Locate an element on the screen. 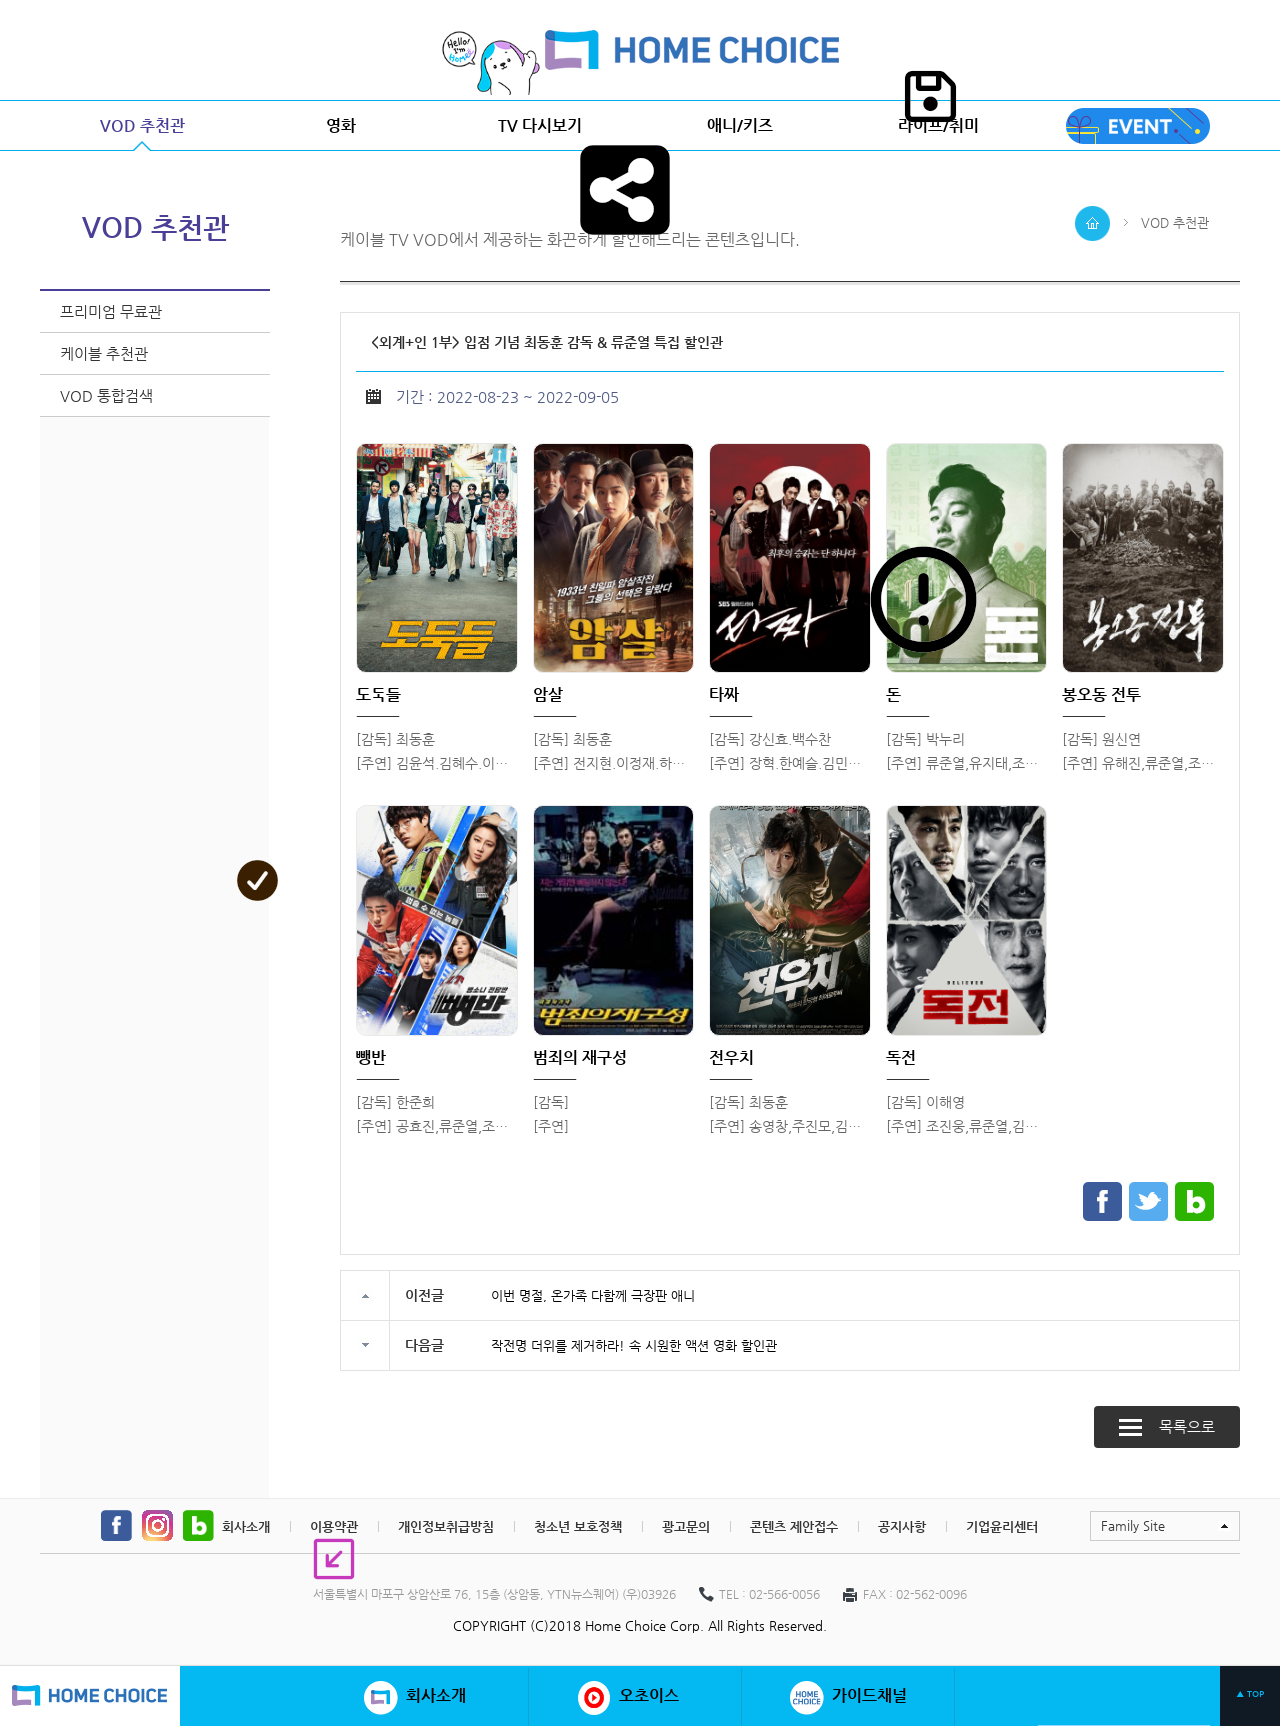 This screenshot has height=1726, width=1280. indicates successful completion of an action is located at coordinates (257, 880).